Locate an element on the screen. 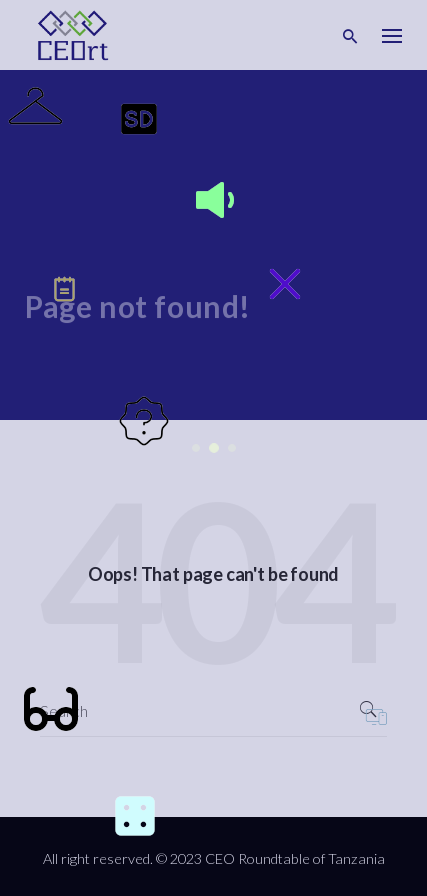 The width and height of the screenshot is (427, 896). close the current window or dialog is located at coordinates (285, 284).